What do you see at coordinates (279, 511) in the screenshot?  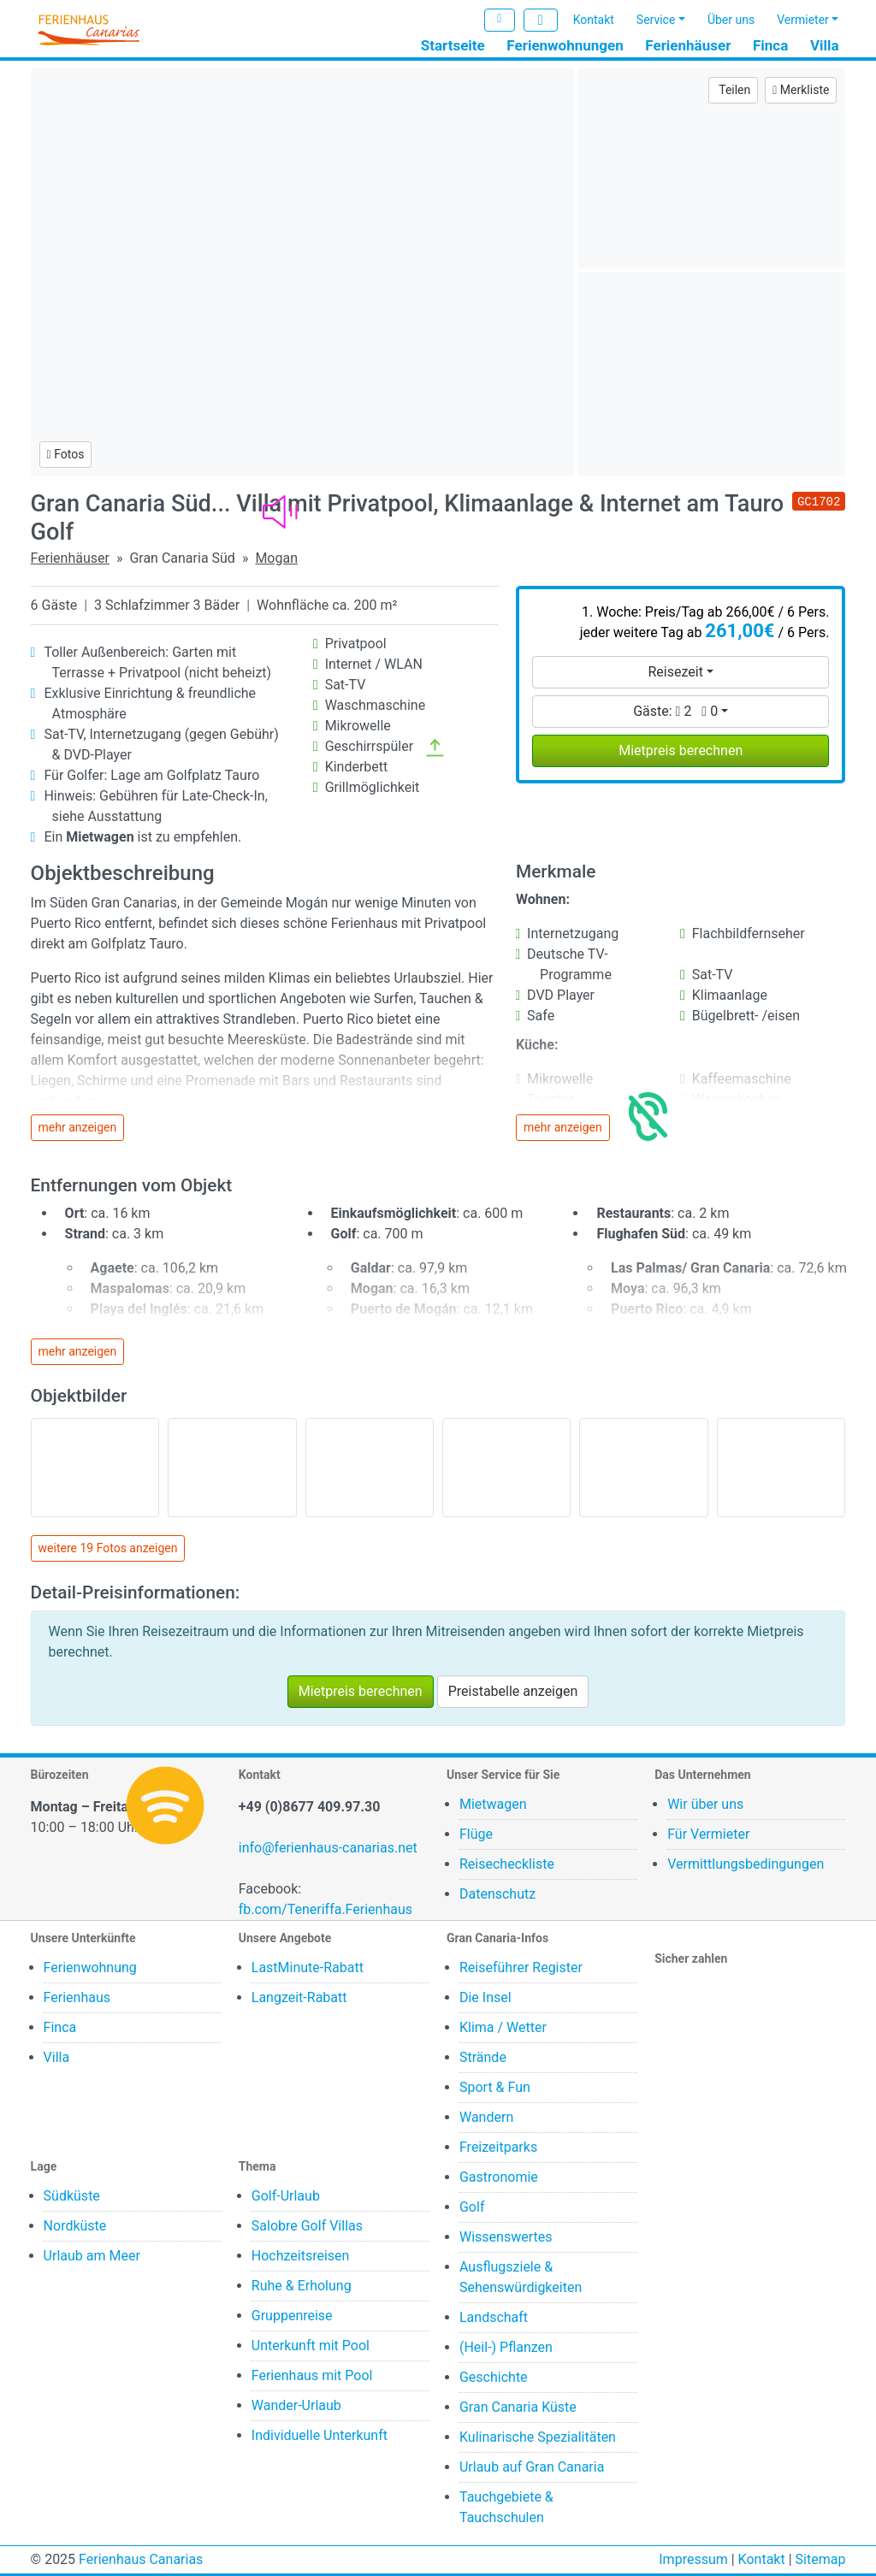 I see `increase or adjust volume level` at bounding box center [279, 511].